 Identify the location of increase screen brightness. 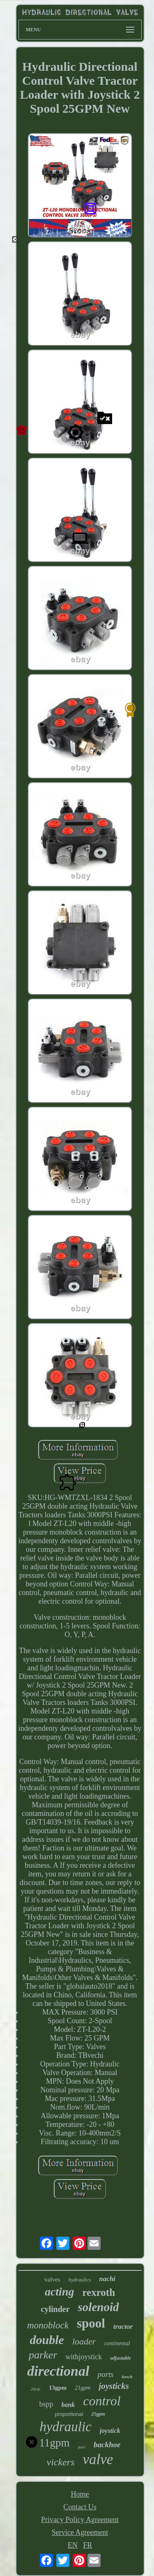
(76, 432).